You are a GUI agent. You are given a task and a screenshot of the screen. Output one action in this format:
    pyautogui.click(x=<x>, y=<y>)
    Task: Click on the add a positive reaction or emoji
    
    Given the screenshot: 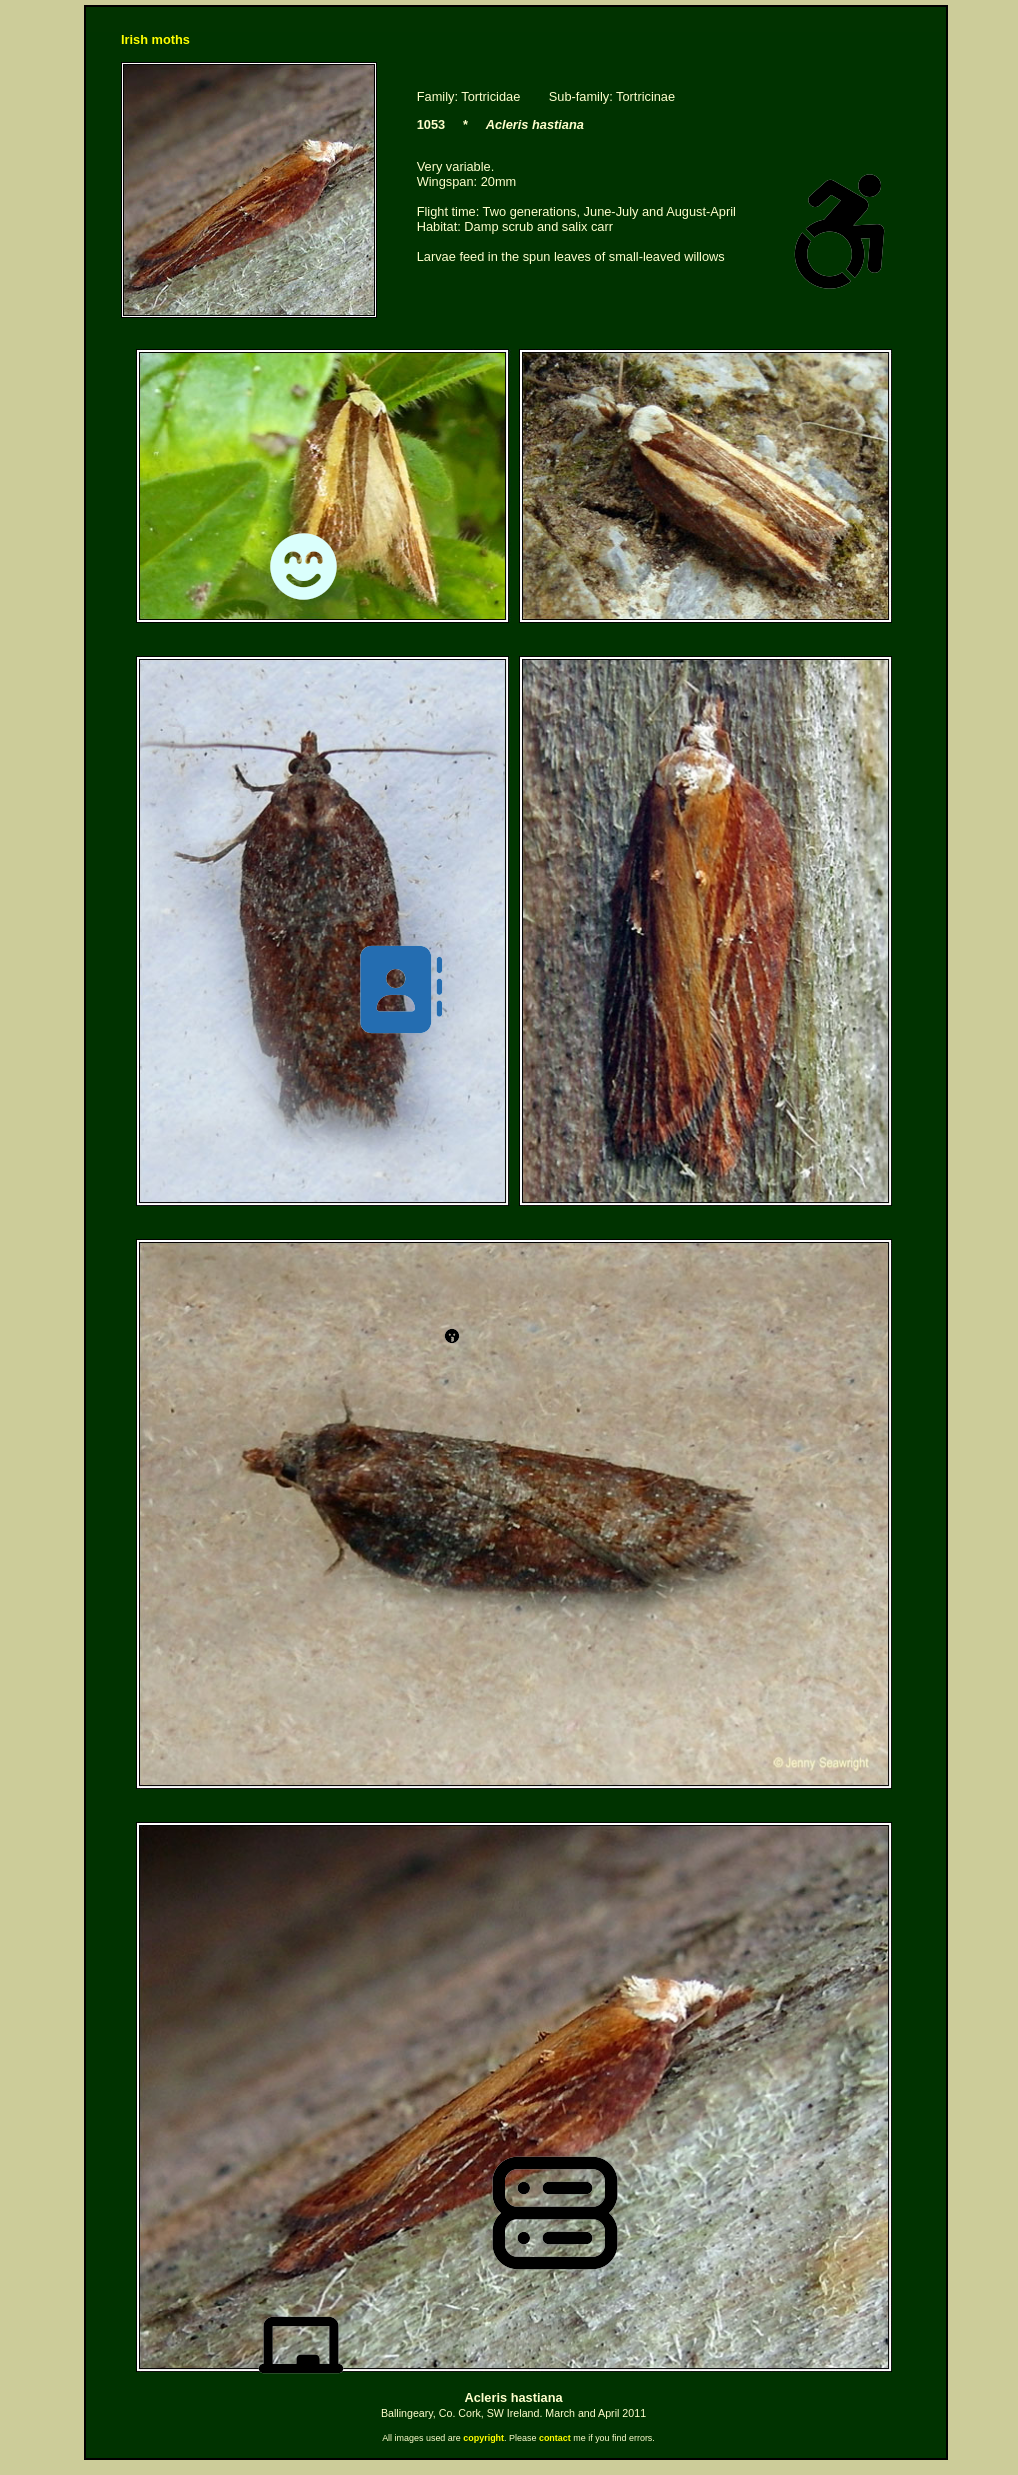 What is the action you would take?
    pyautogui.click(x=303, y=566)
    